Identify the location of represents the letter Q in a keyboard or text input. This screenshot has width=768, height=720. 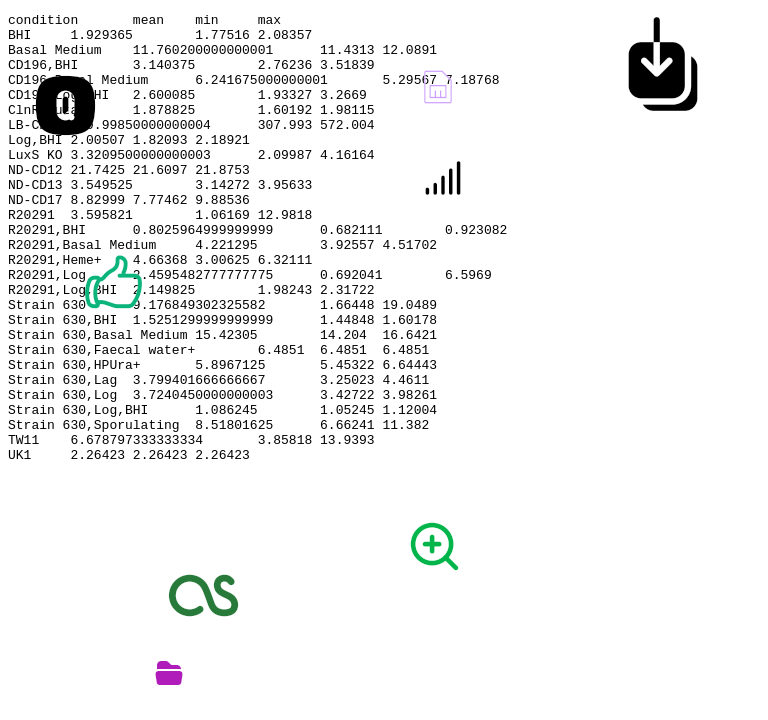
(65, 105).